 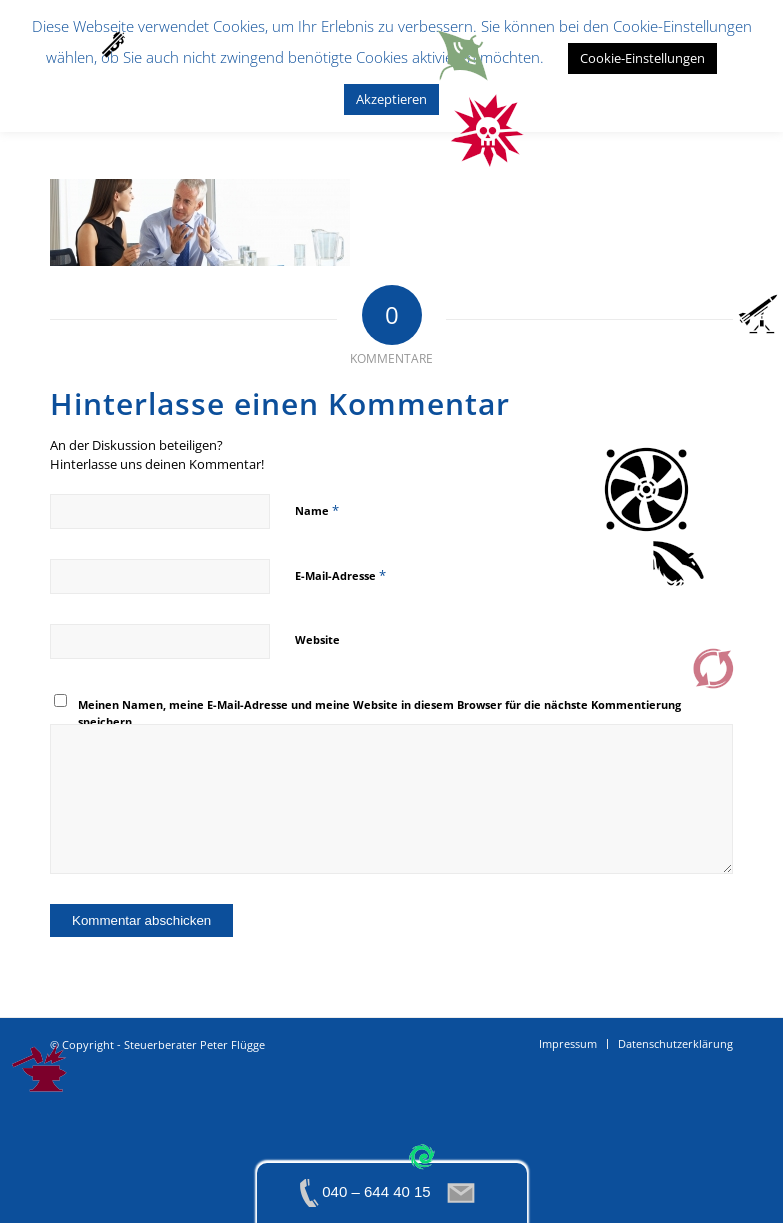 What do you see at coordinates (421, 1156) in the screenshot?
I see `activate energy or power ability` at bounding box center [421, 1156].